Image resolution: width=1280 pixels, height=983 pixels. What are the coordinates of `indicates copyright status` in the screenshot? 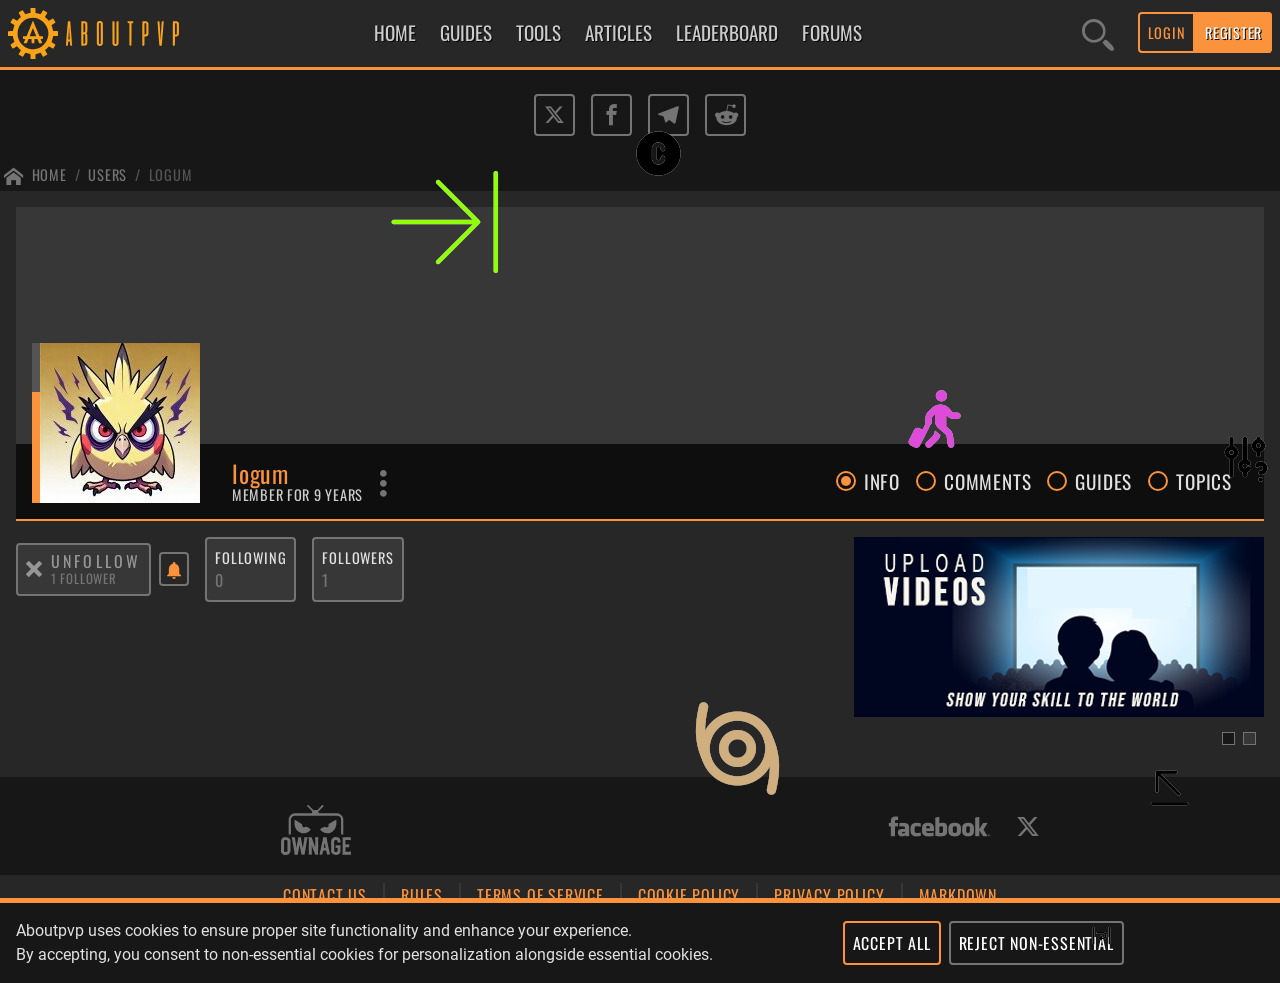 It's located at (658, 153).